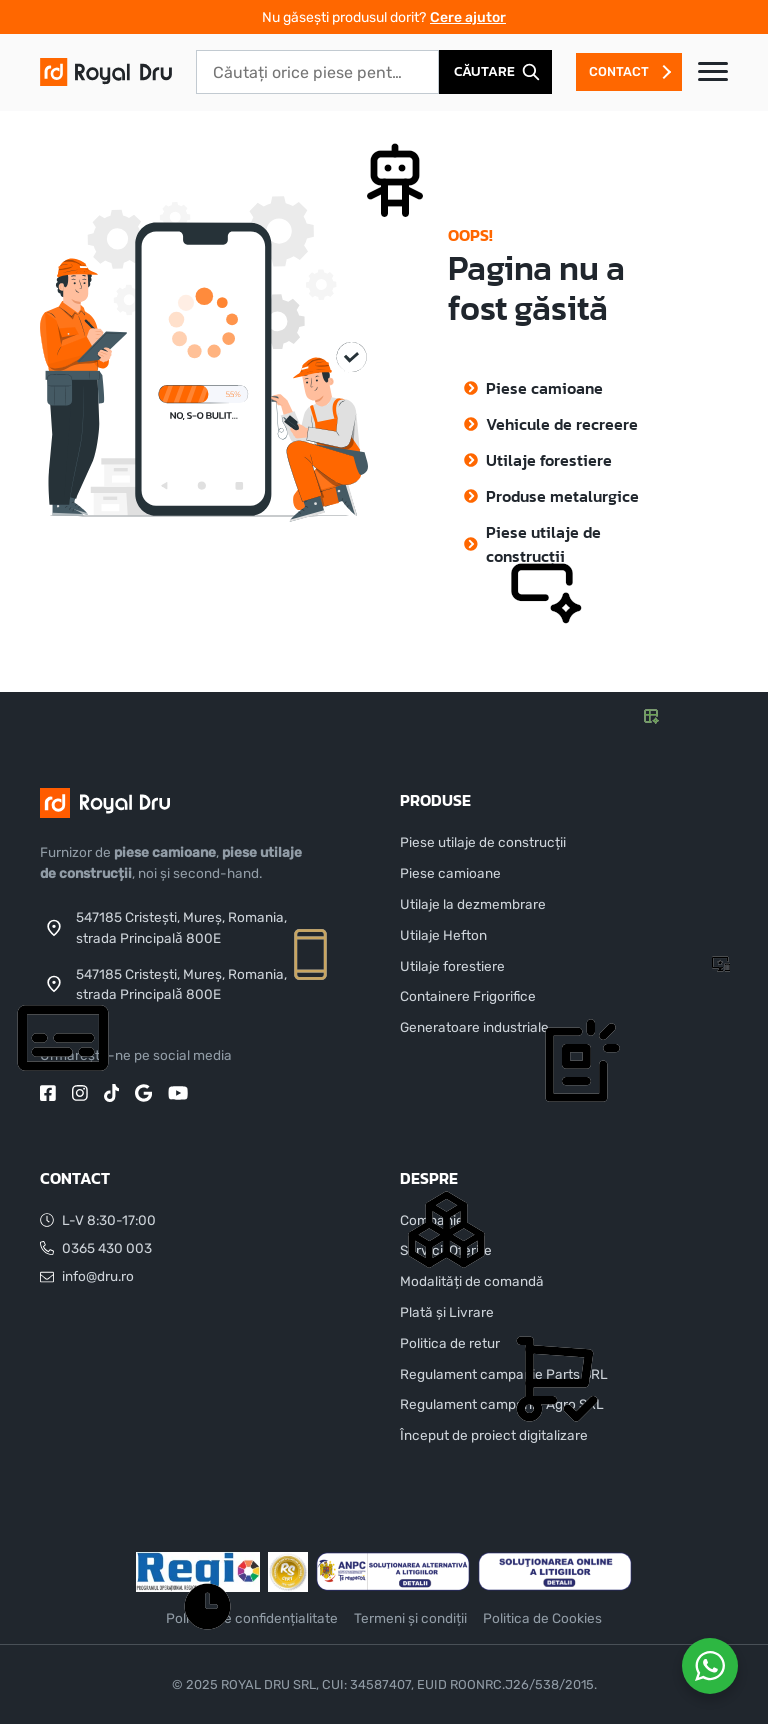  Describe the element at coordinates (207, 1606) in the screenshot. I see `view current time` at that location.